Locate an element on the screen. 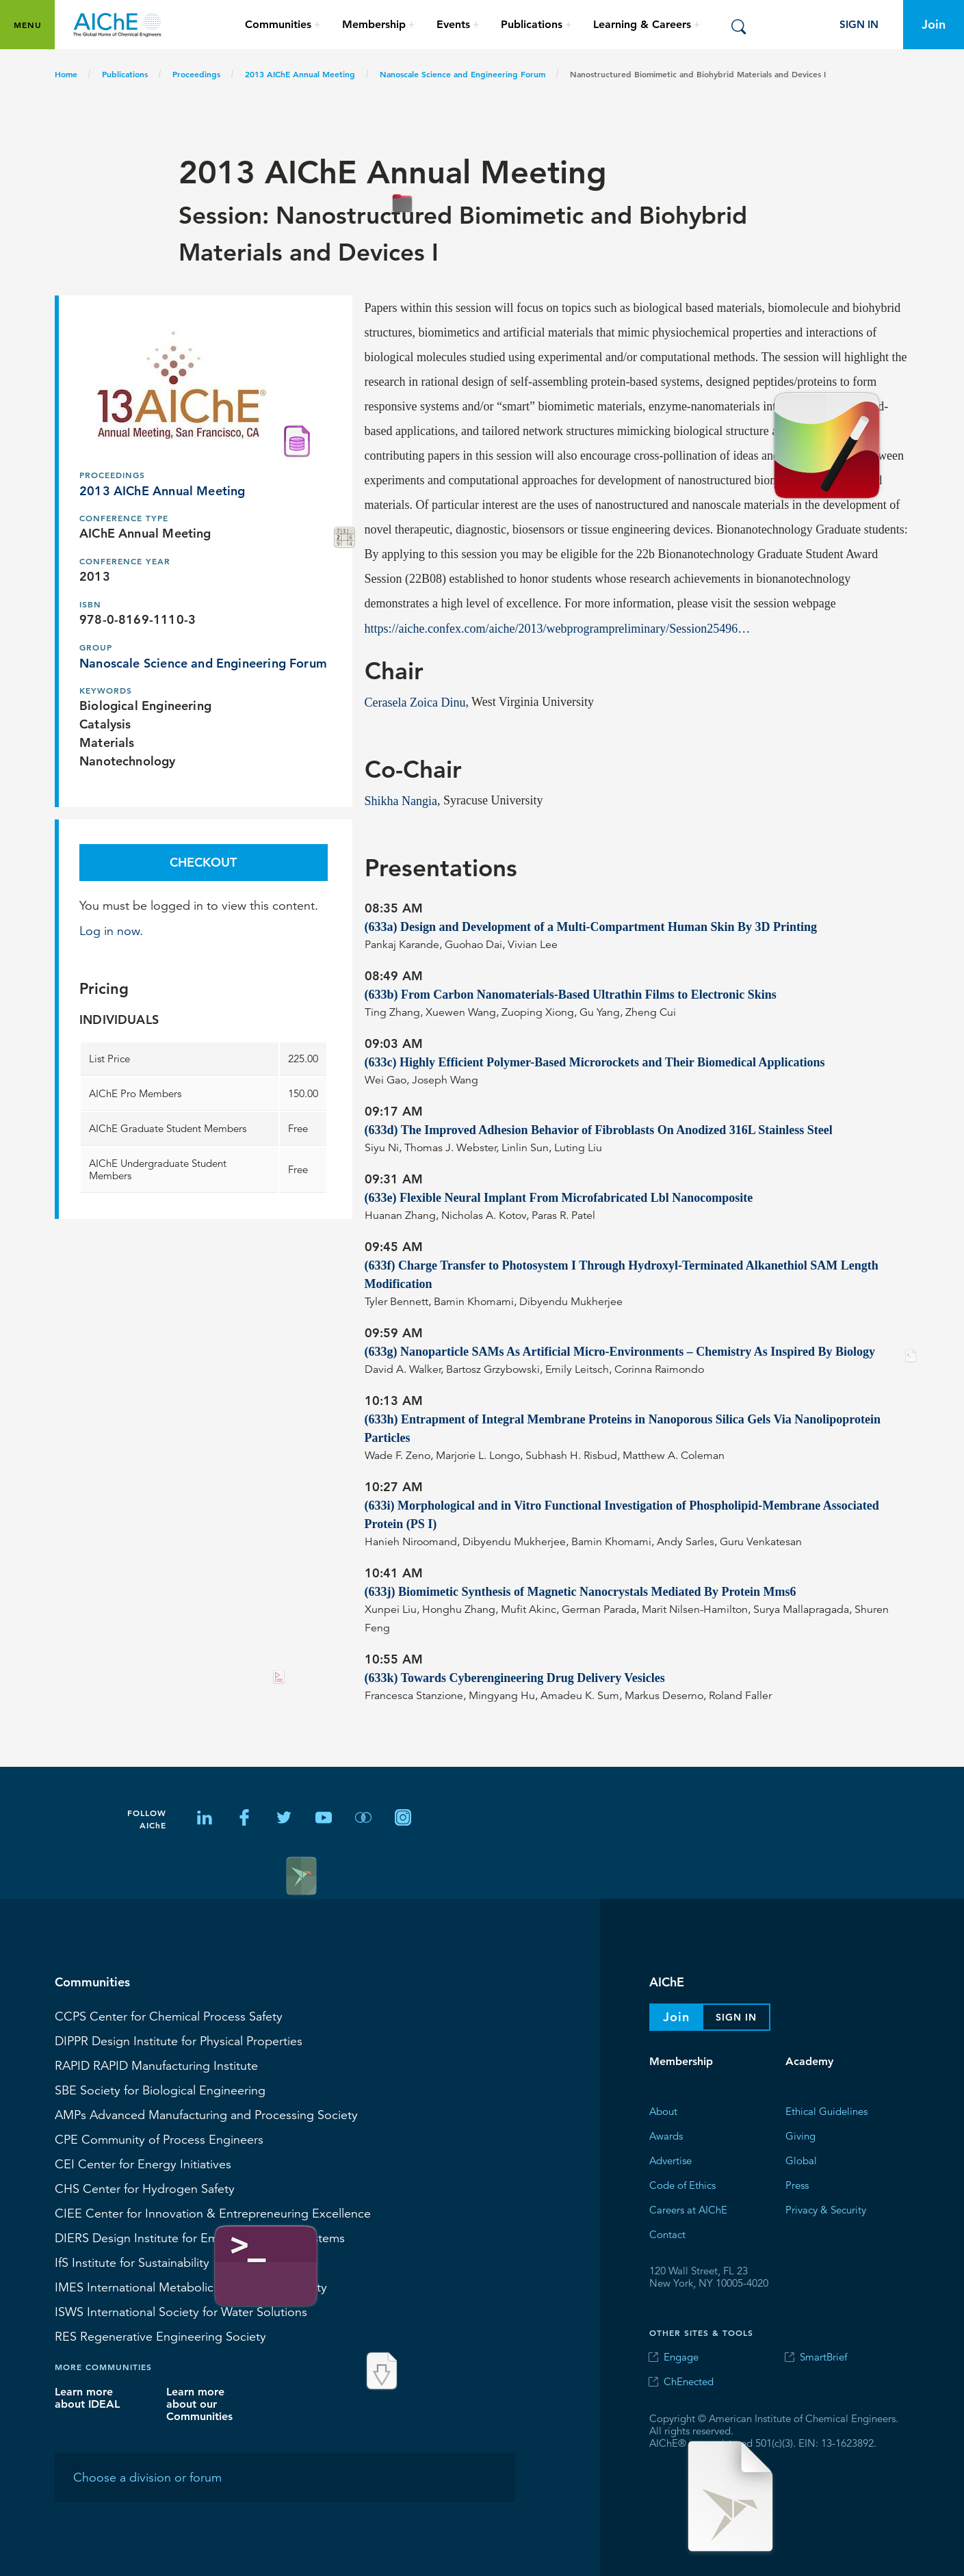  open terminal application is located at coordinates (265, 2265).